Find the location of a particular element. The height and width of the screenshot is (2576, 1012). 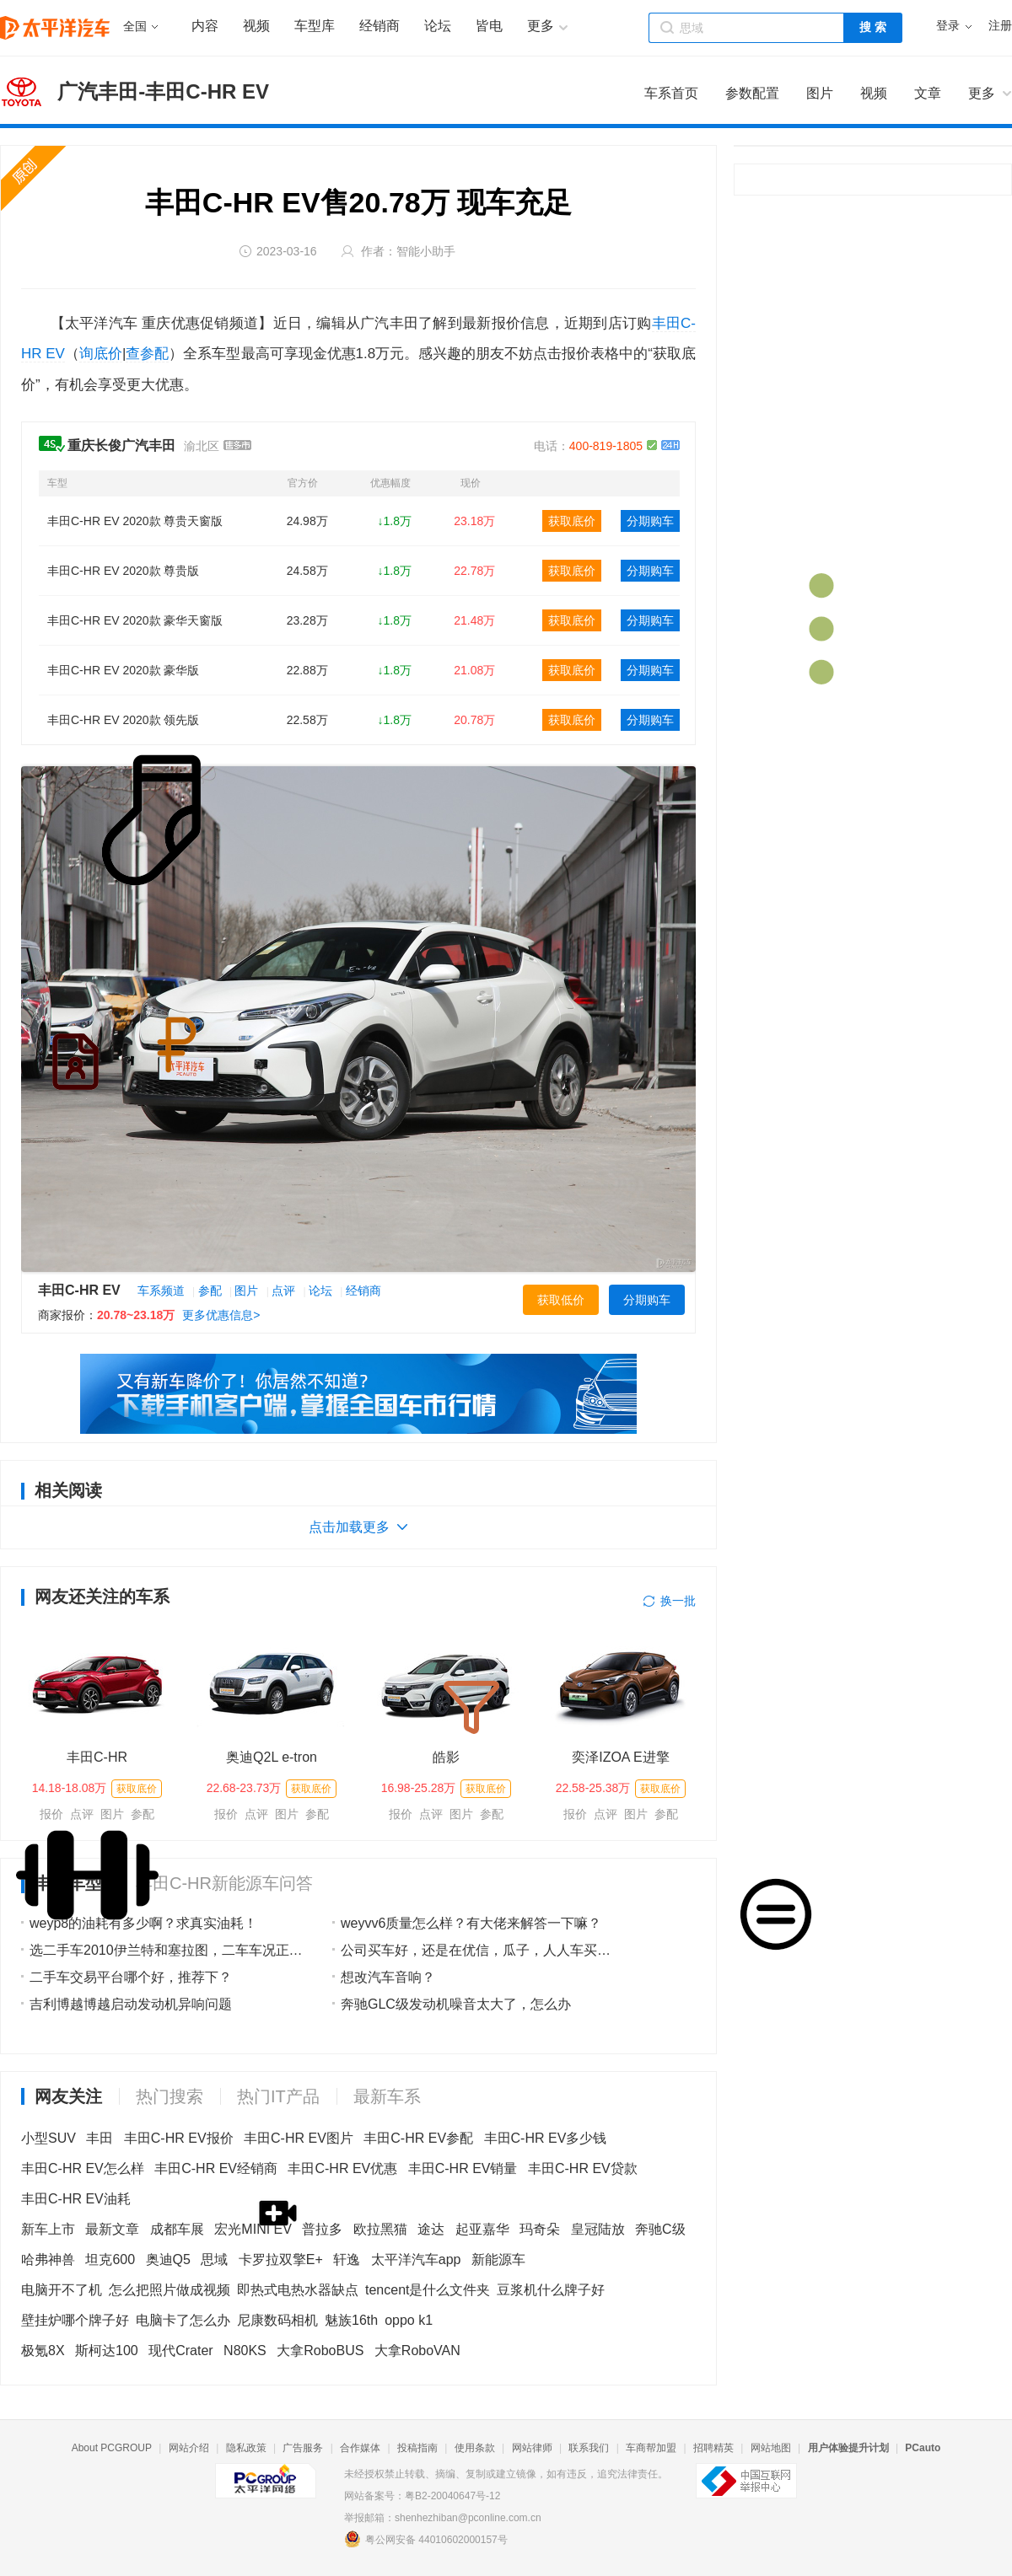

filter or sort content is located at coordinates (471, 1706).